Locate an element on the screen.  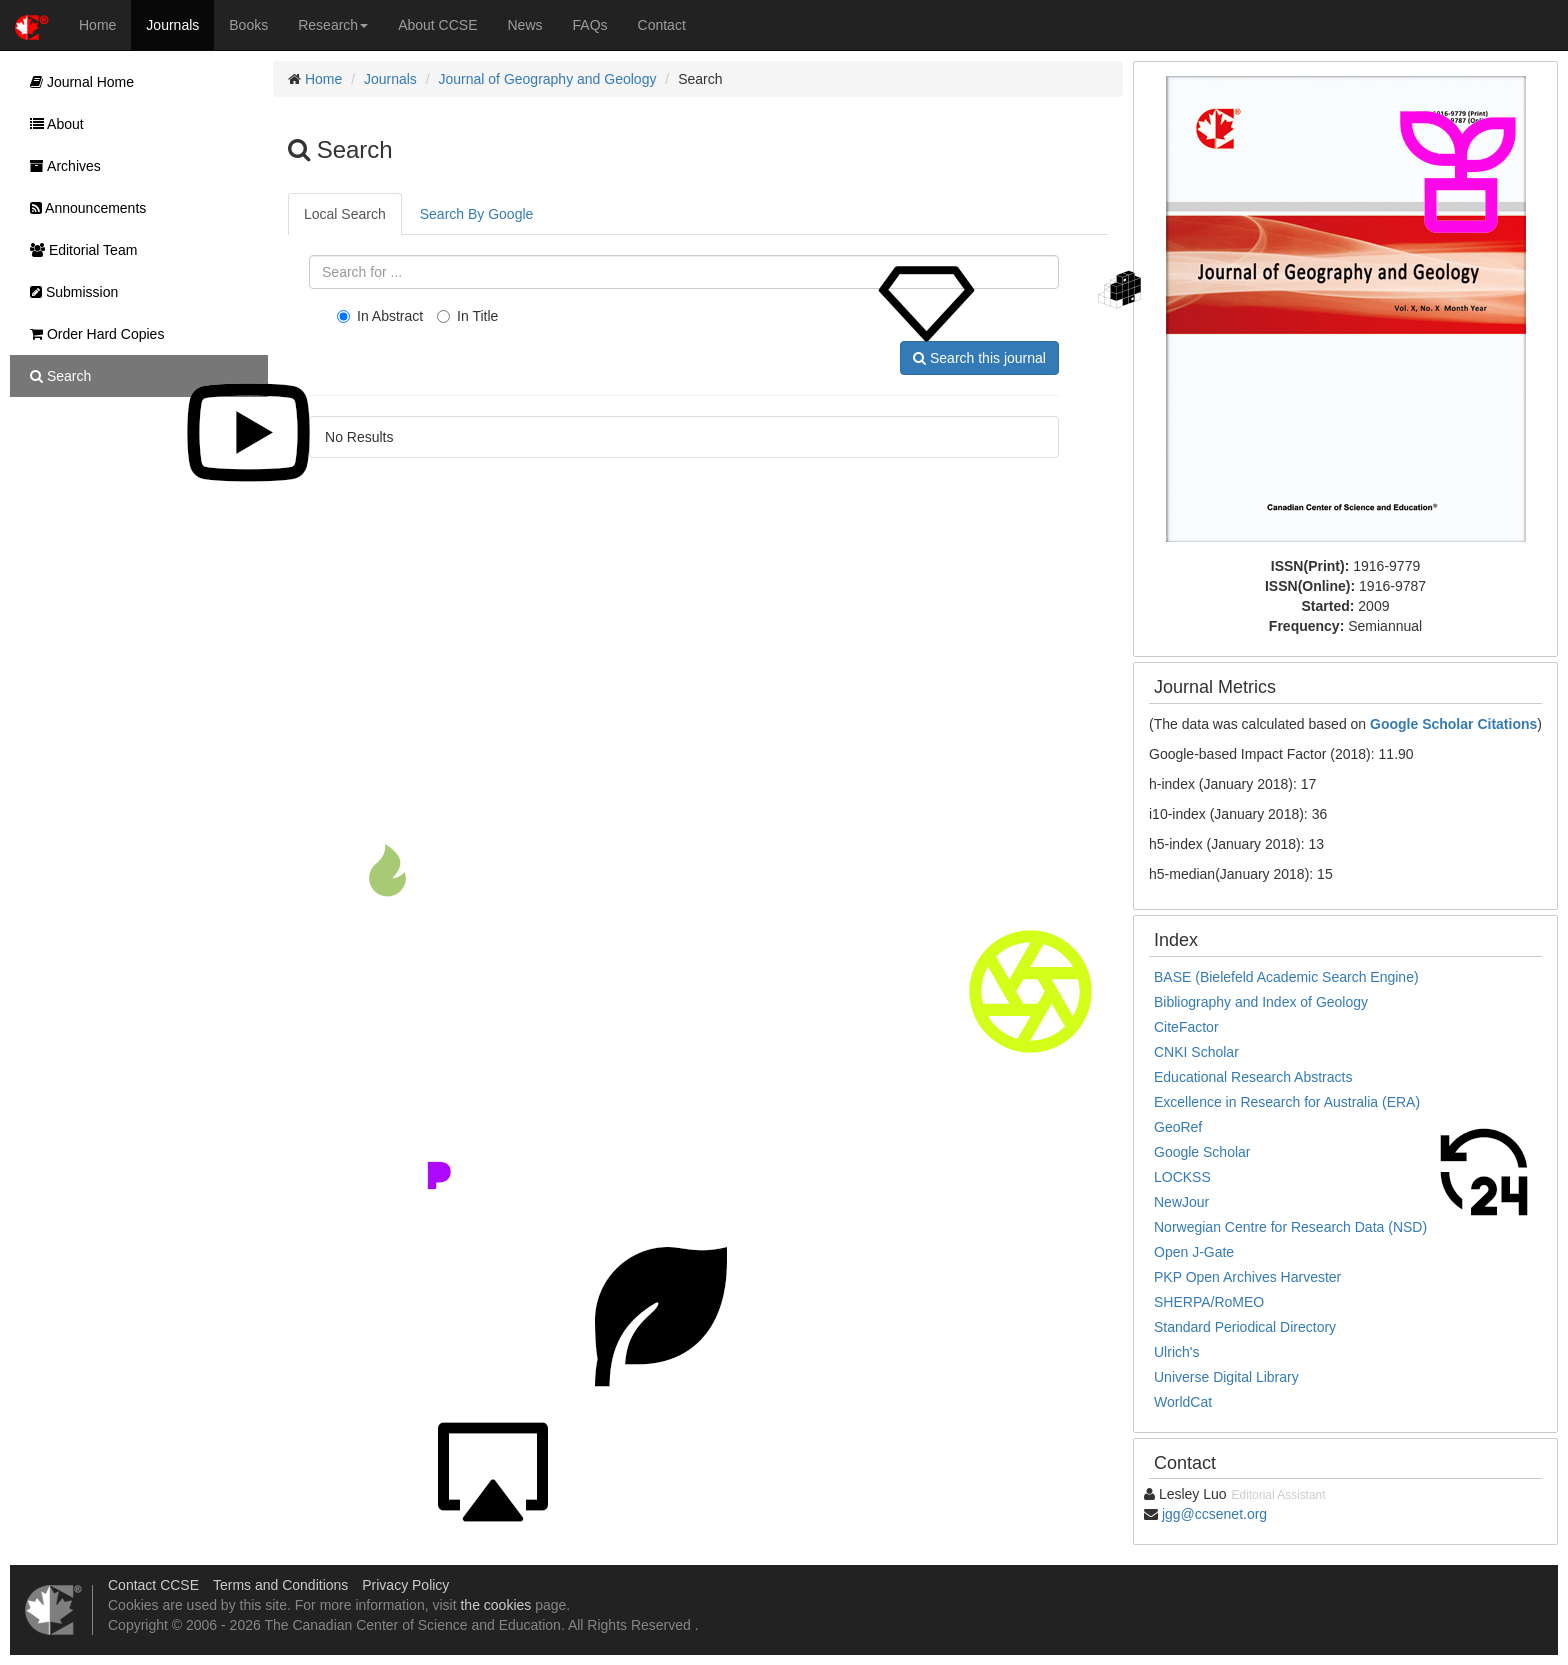
indicates trending or popular content is located at coordinates (387, 869).